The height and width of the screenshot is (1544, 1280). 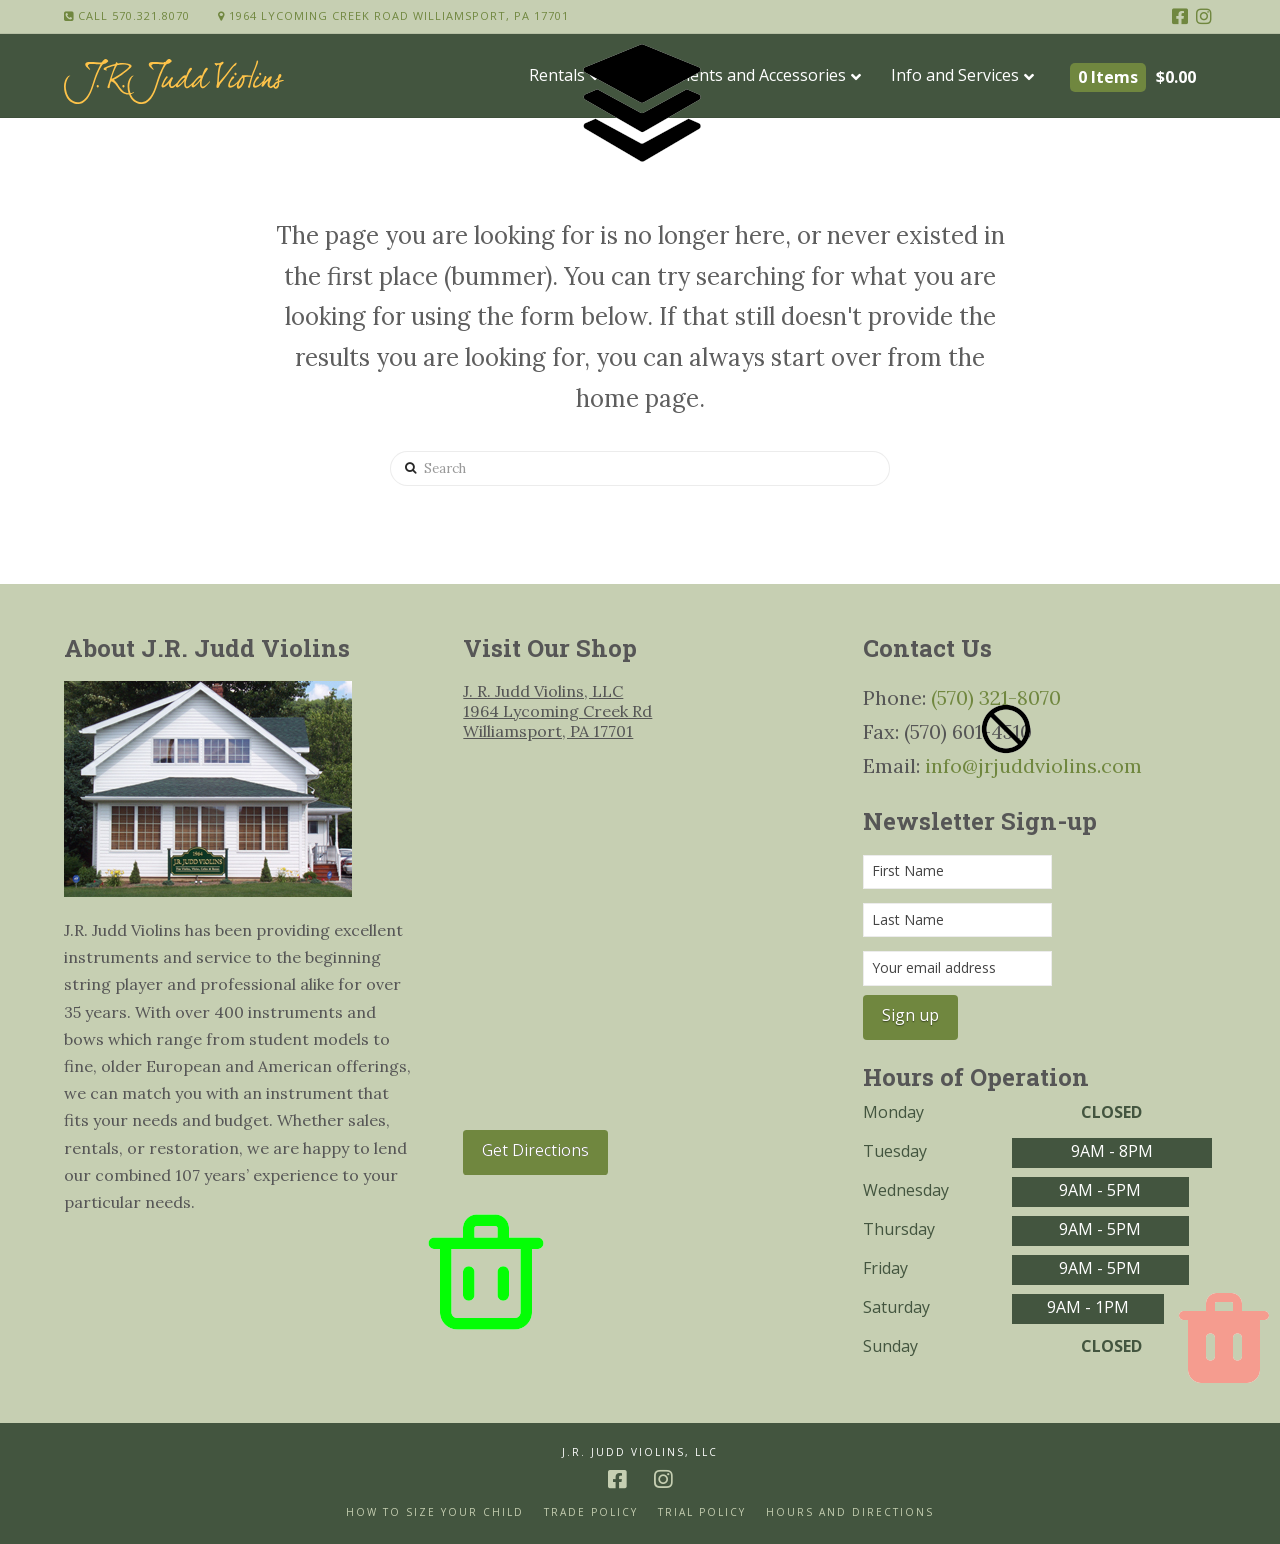 What do you see at coordinates (1224, 1338) in the screenshot?
I see `delete selected item` at bounding box center [1224, 1338].